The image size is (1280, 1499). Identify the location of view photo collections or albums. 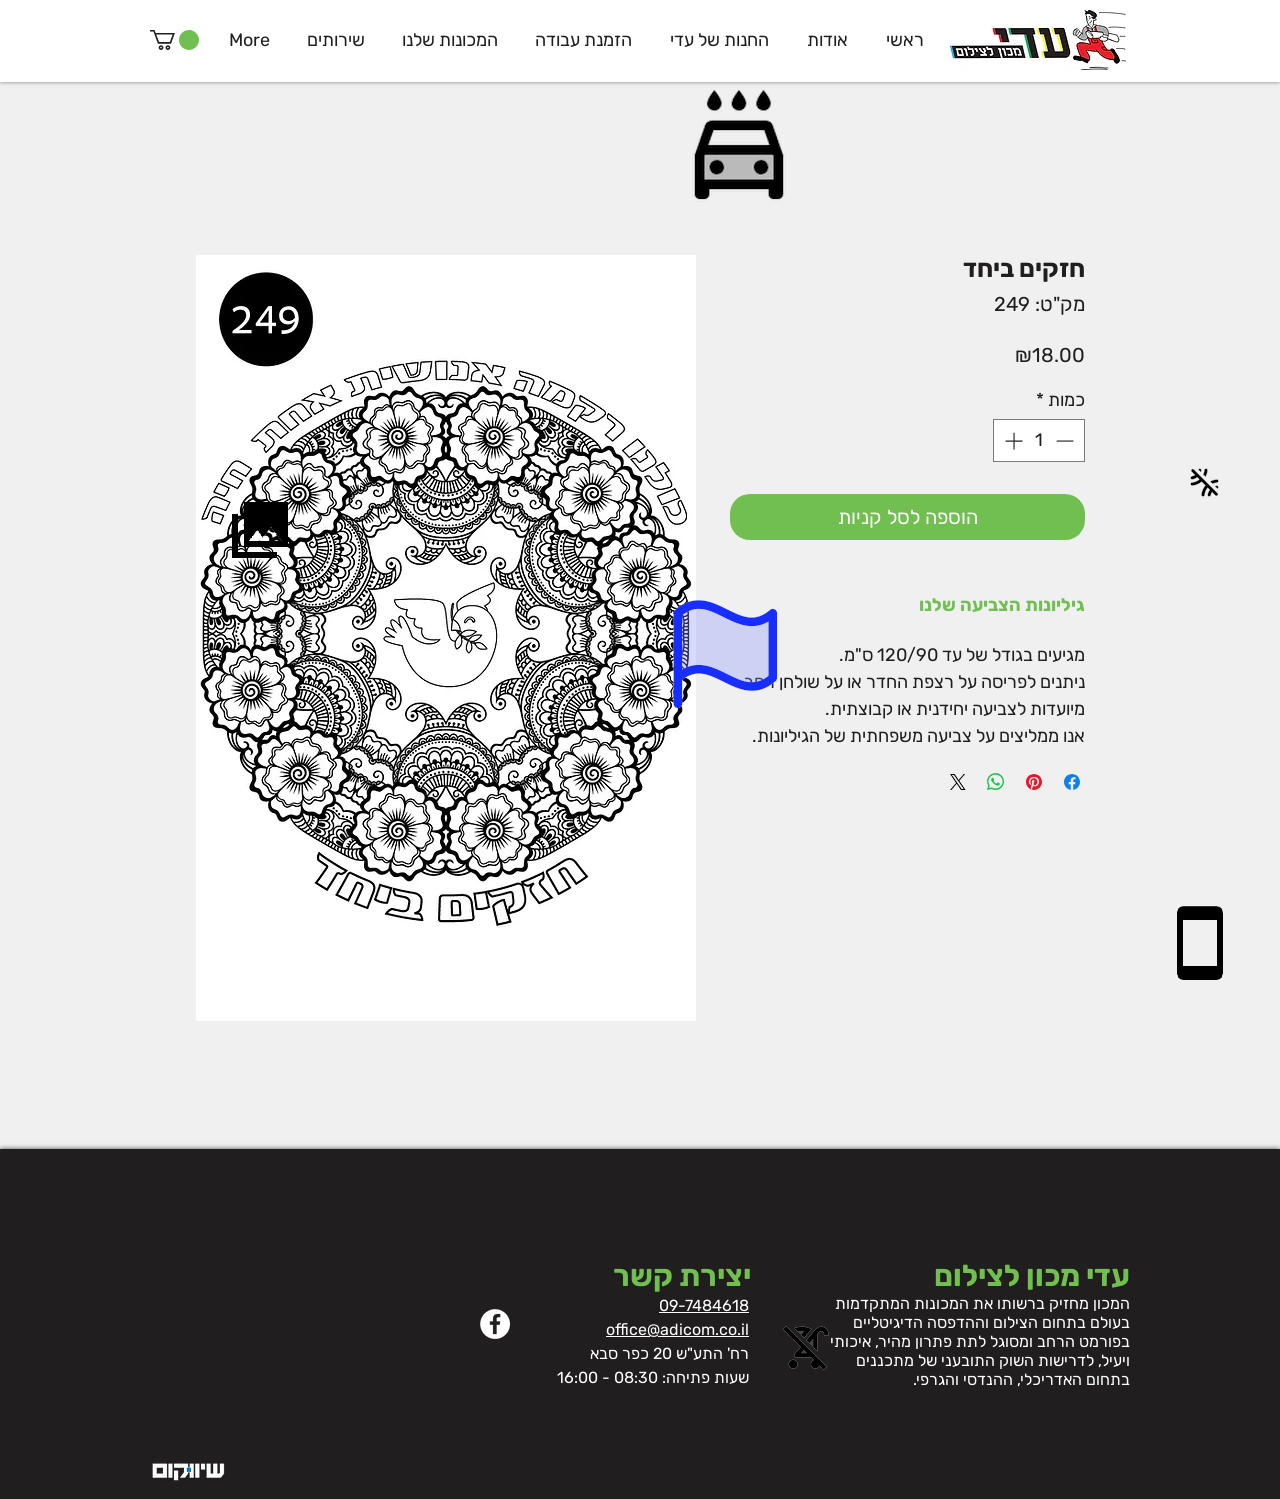
(260, 530).